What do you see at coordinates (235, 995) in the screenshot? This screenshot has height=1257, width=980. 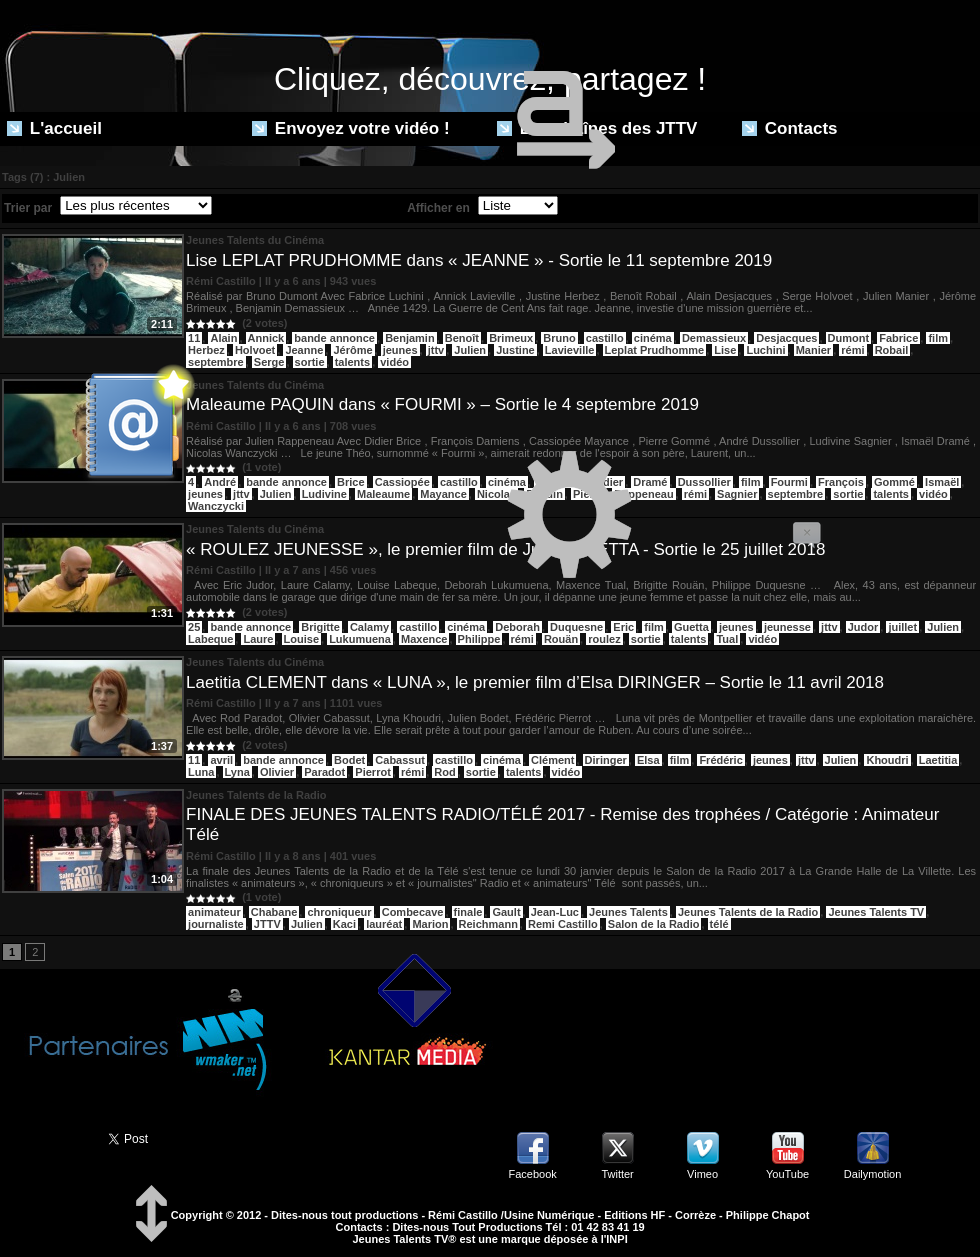 I see `apply strikethrough formatting to selected text` at bounding box center [235, 995].